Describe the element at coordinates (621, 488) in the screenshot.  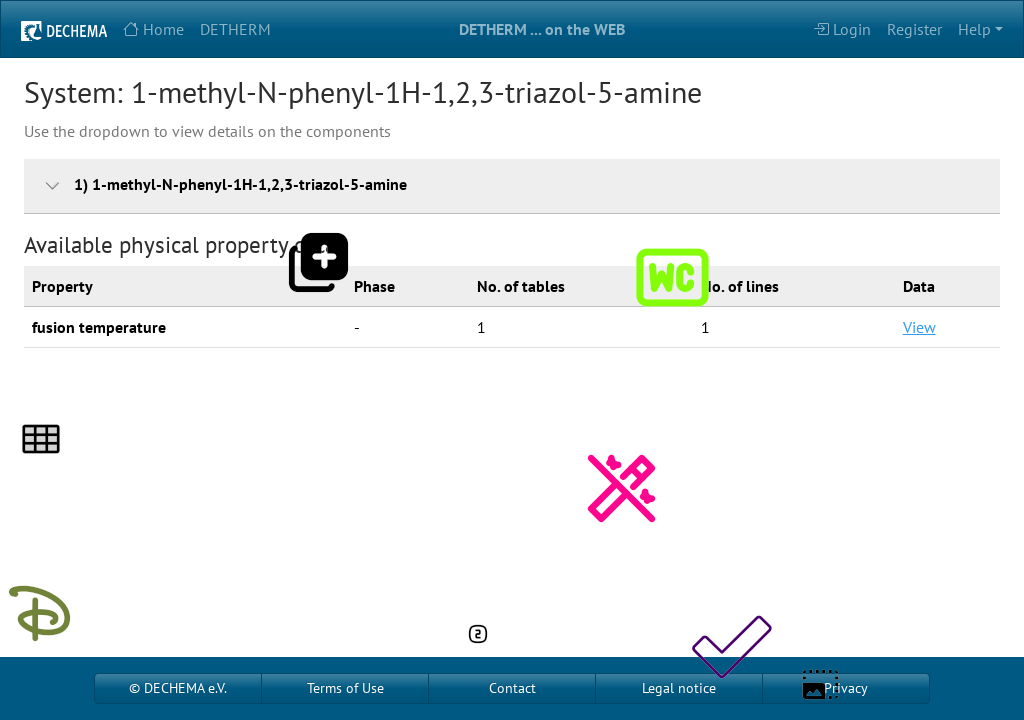
I see `disable magic wand or auto-enhance feature` at that location.